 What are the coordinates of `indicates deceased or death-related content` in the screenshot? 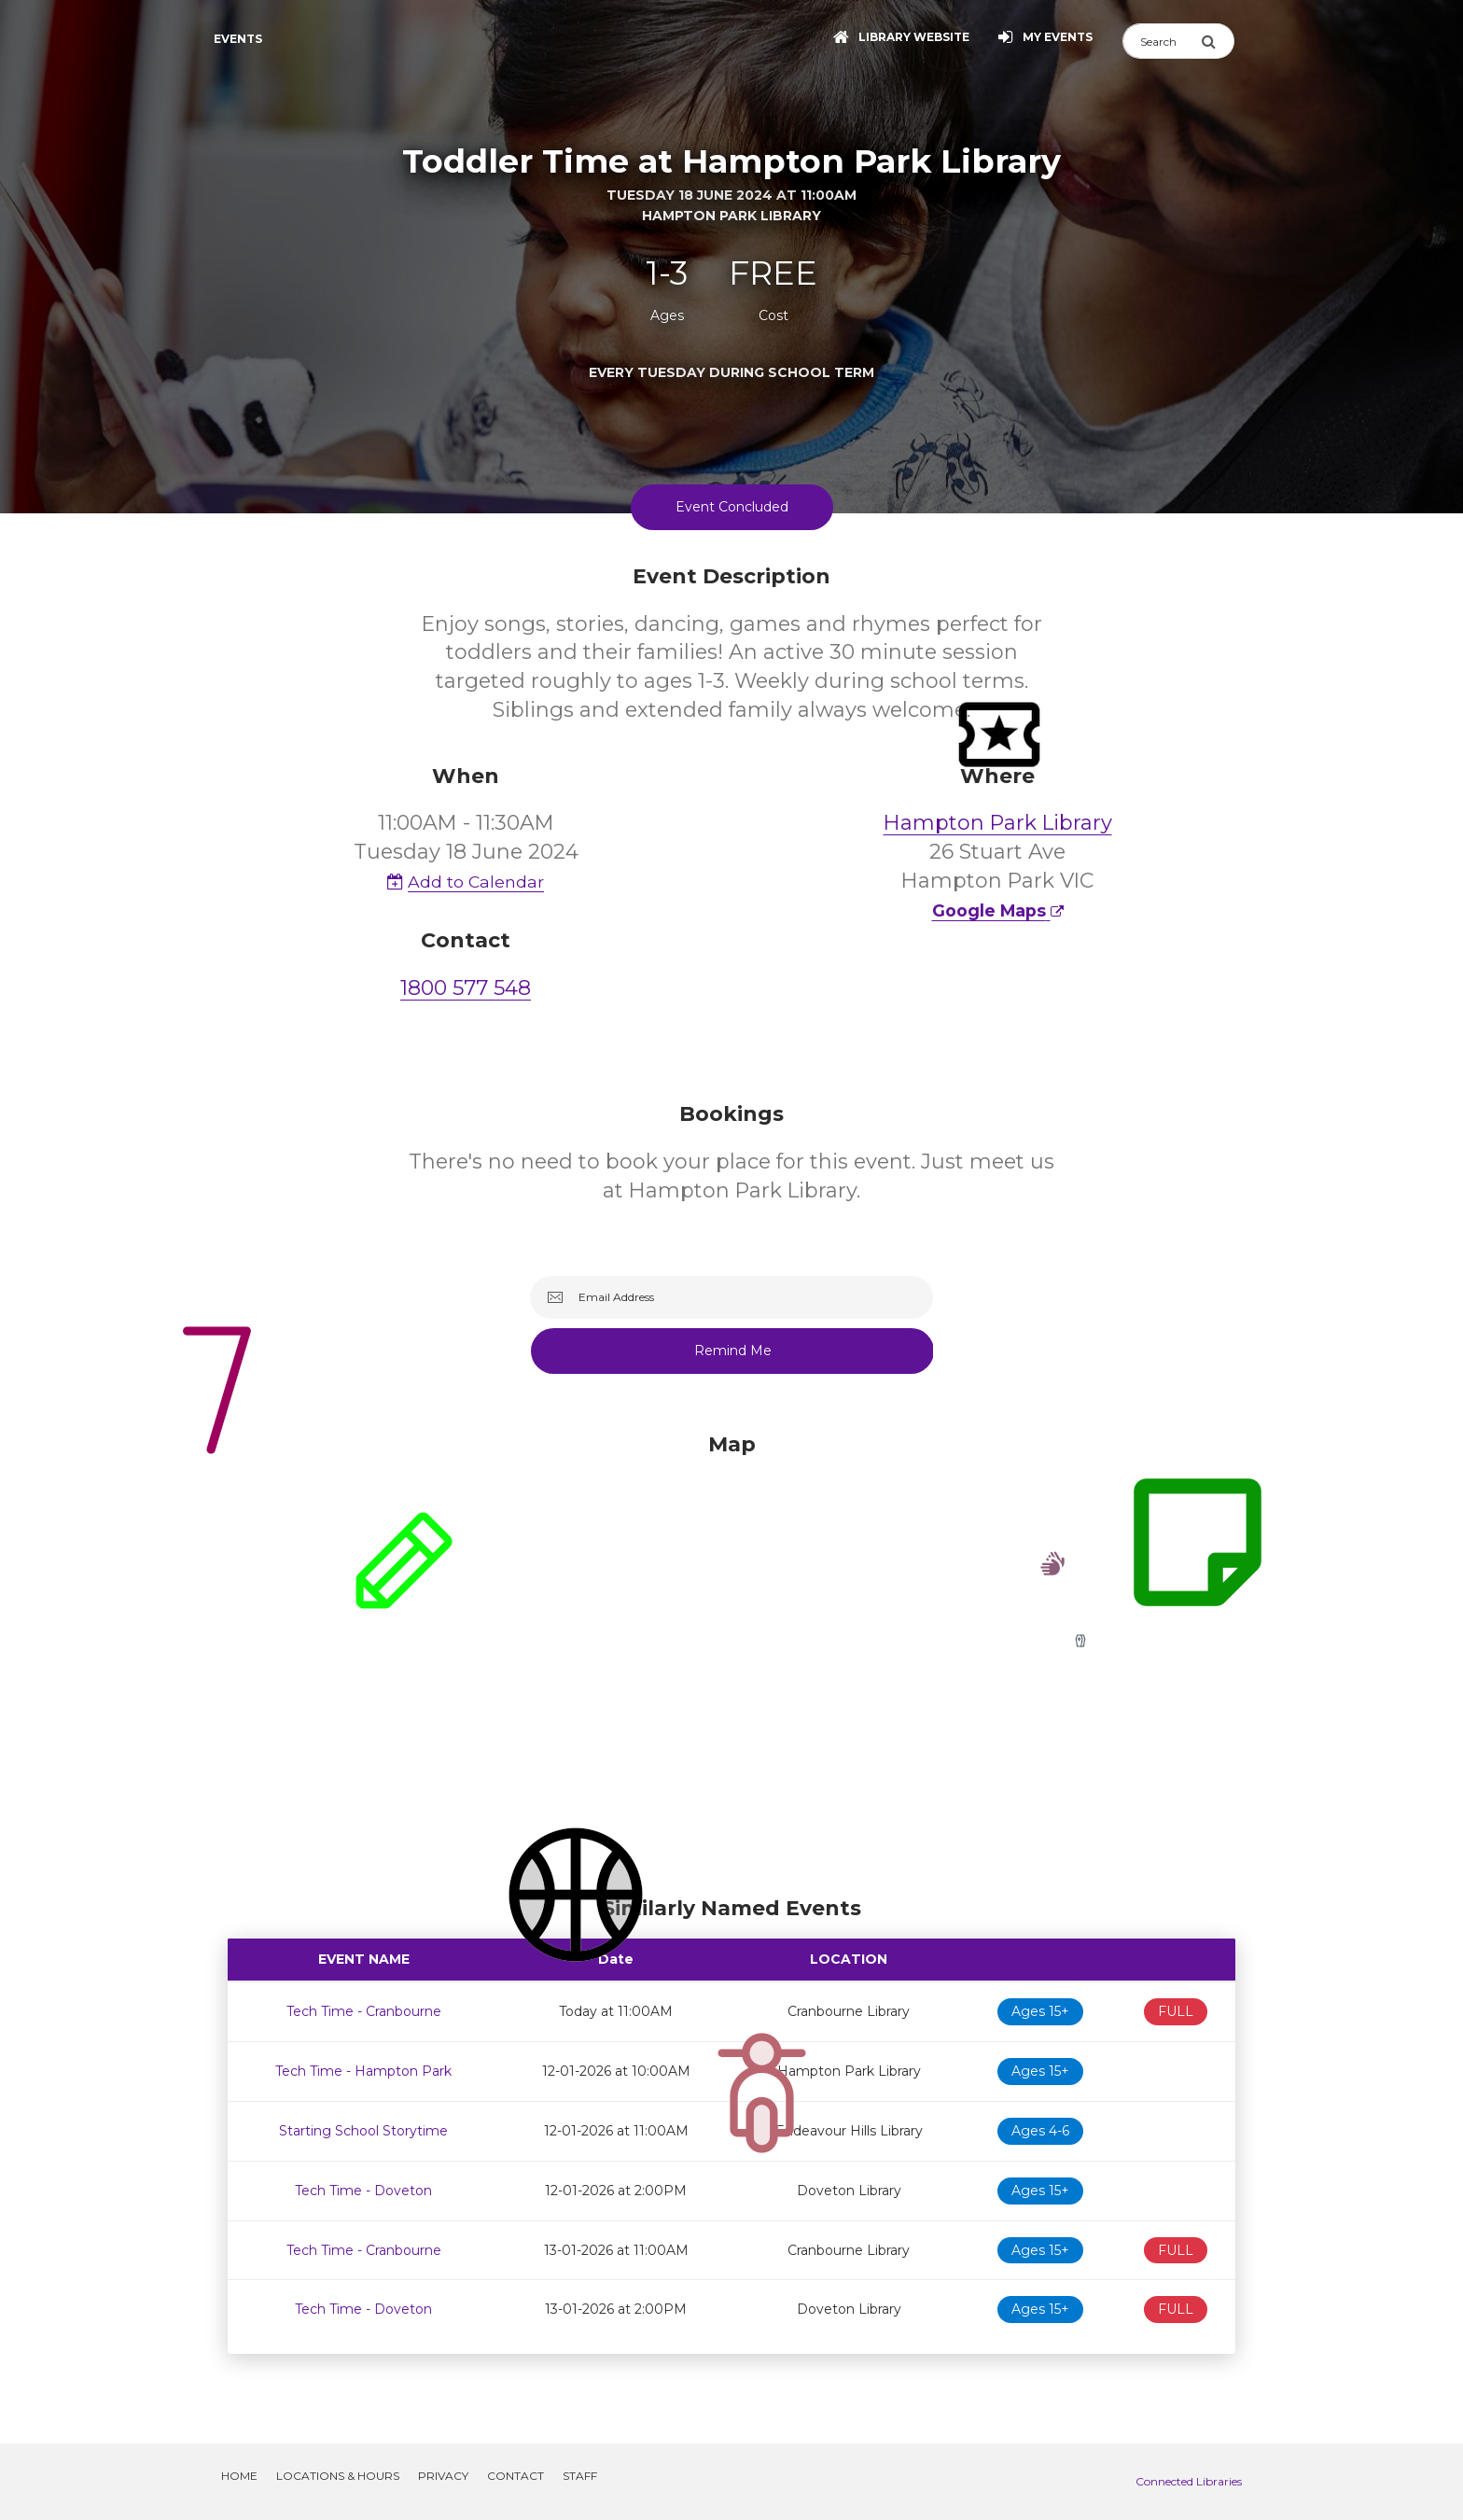 It's located at (1080, 1641).